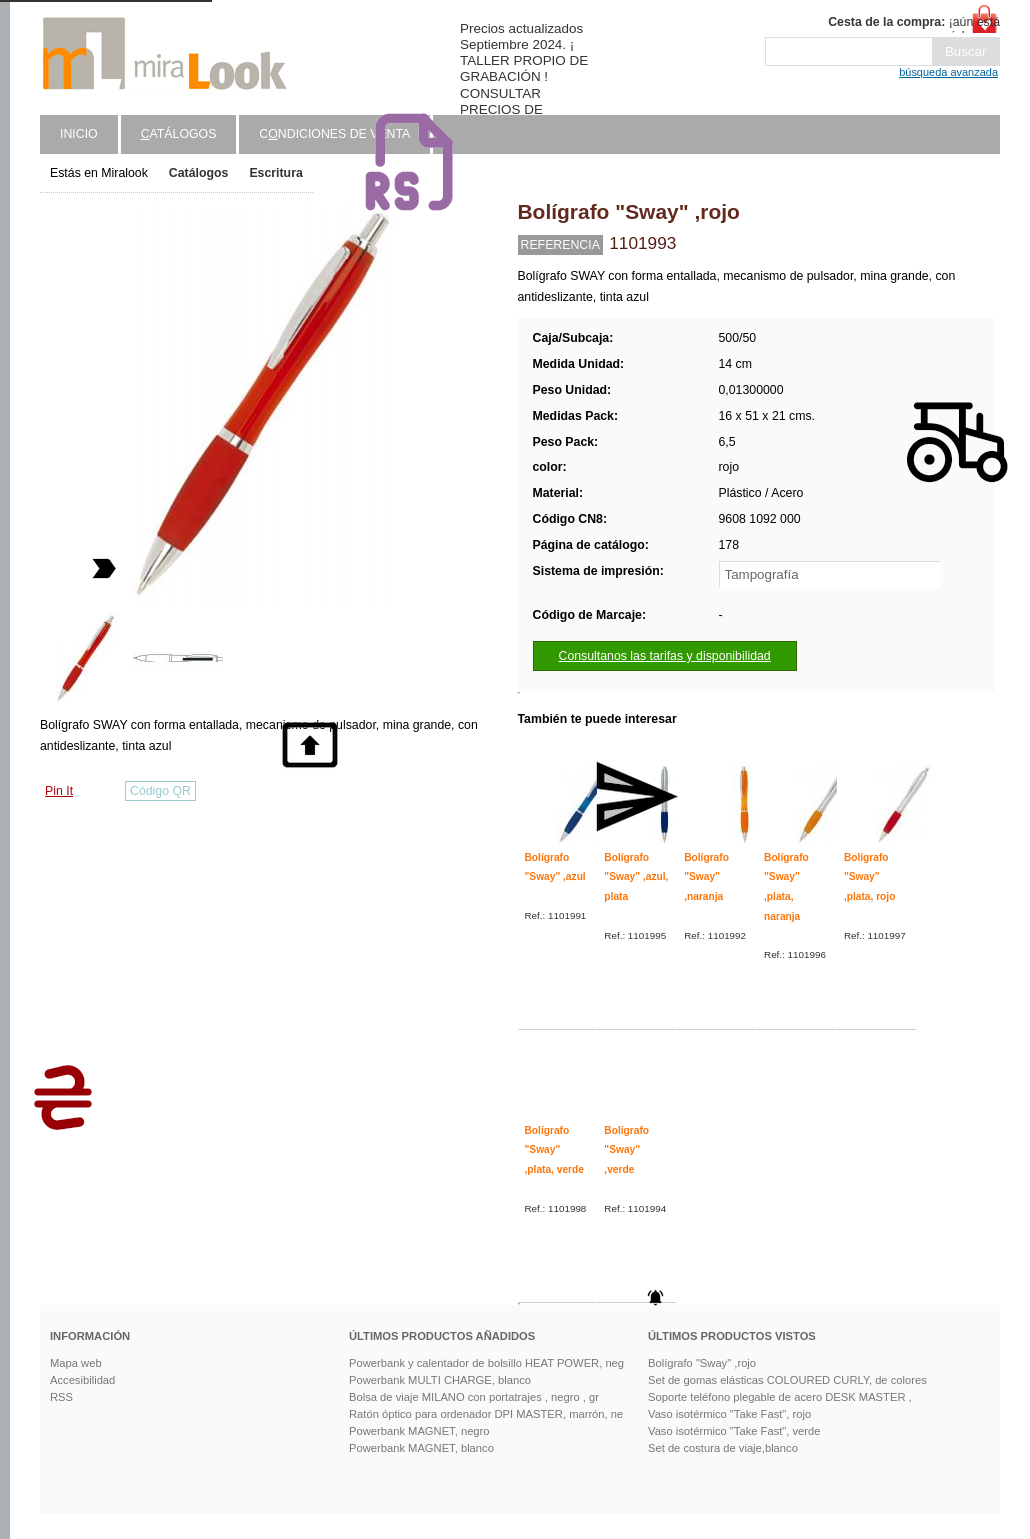 The height and width of the screenshot is (1539, 1030). Describe the element at coordinates (655, 1297) in the screenshot. I see `indicates new or active notifications` at that location.